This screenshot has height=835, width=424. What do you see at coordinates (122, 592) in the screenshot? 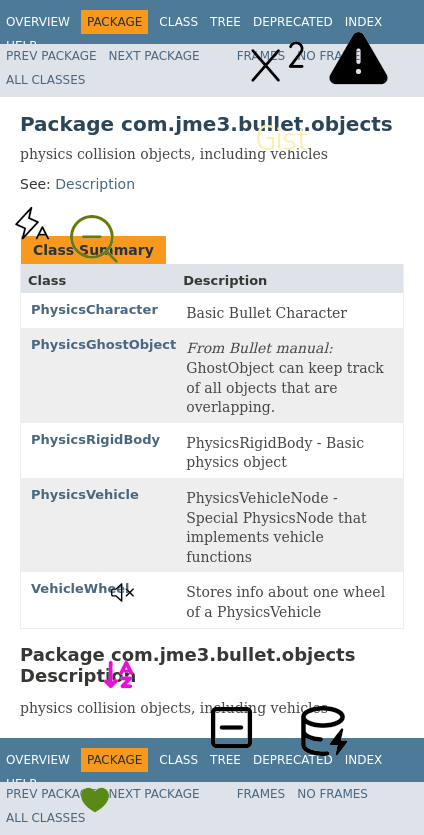
I see `mute audio or sound` at bounding box center [122, 592].